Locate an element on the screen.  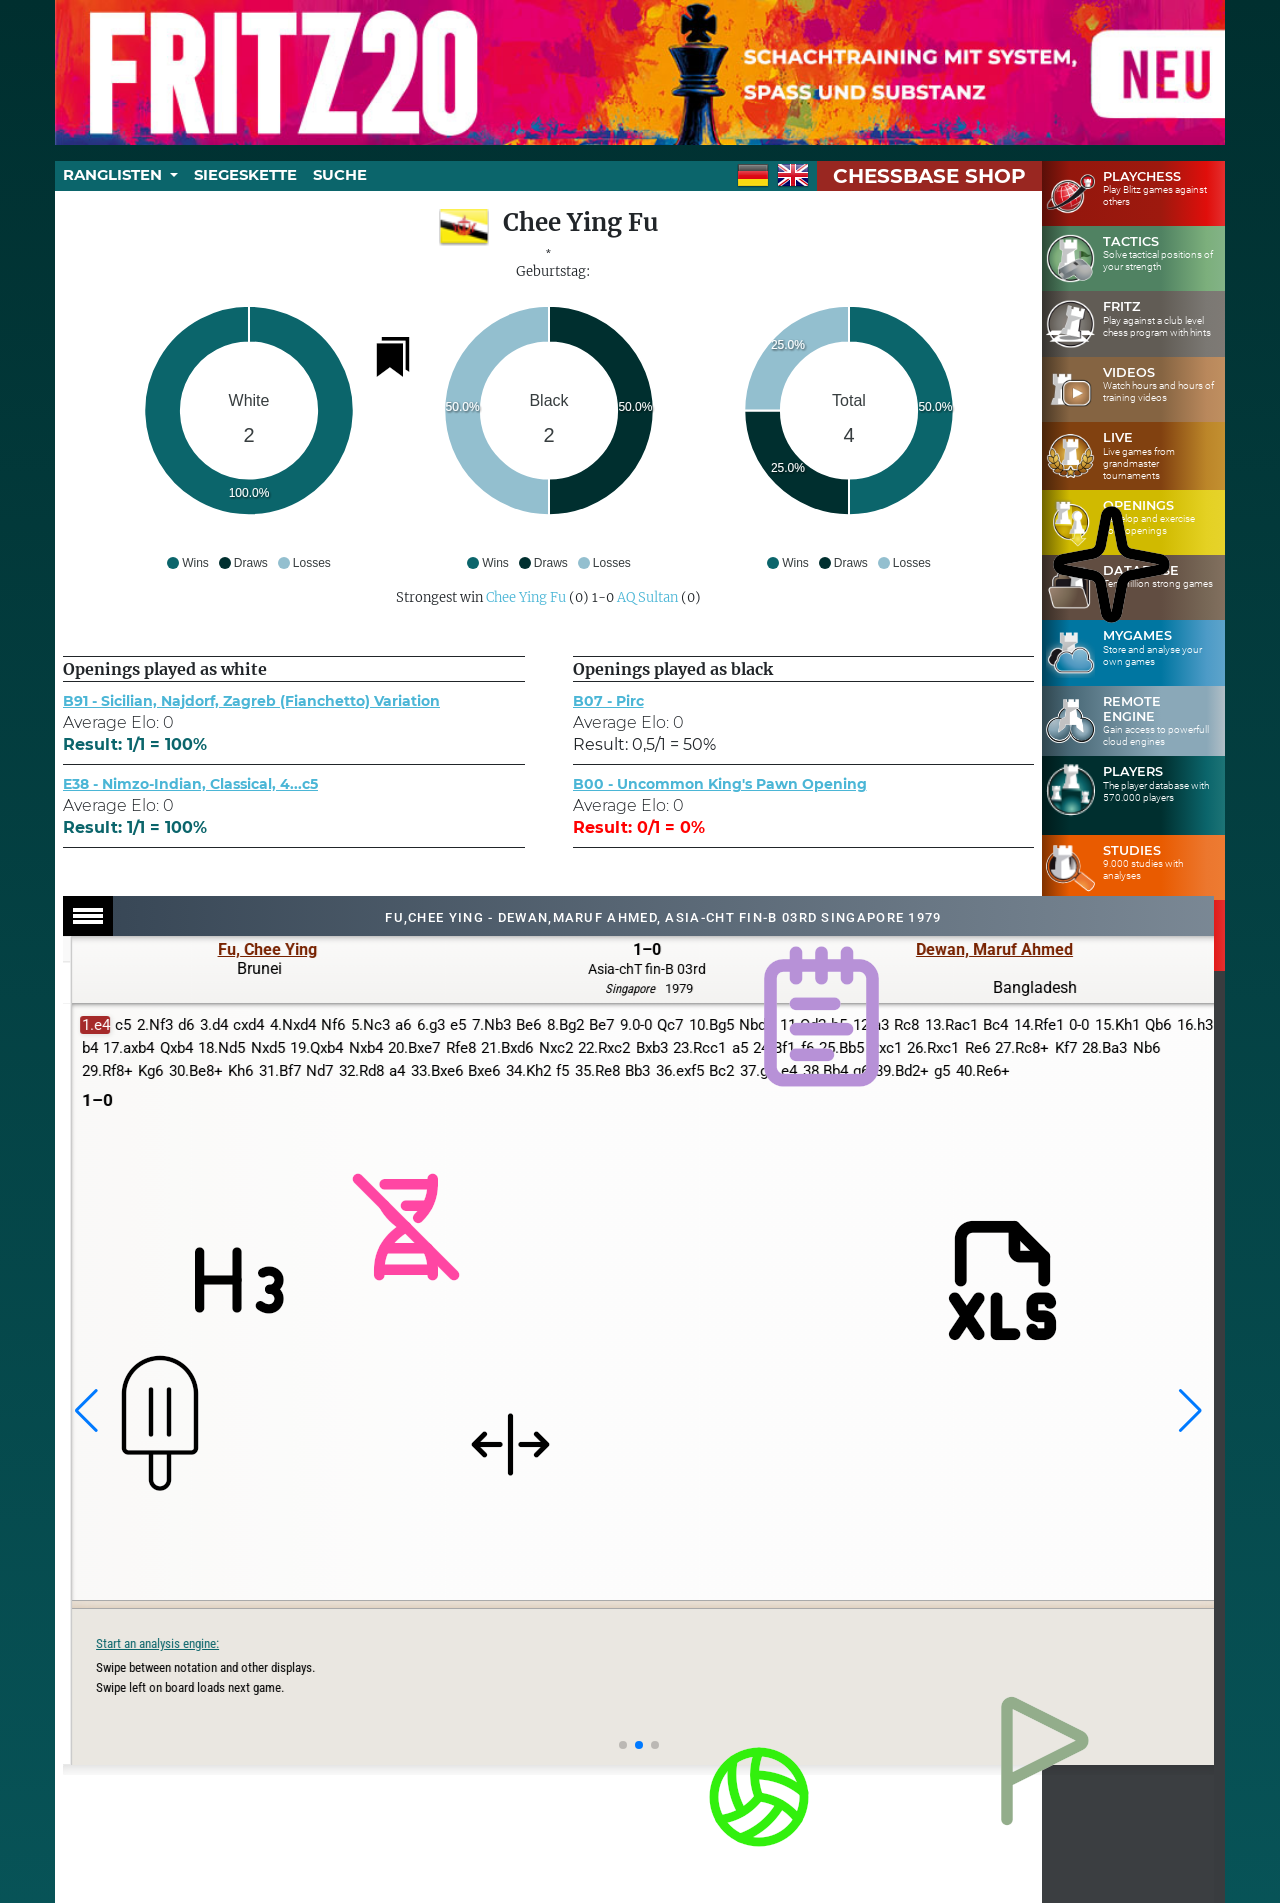
view your saved bookmarks is located at coordinates (393, 357).